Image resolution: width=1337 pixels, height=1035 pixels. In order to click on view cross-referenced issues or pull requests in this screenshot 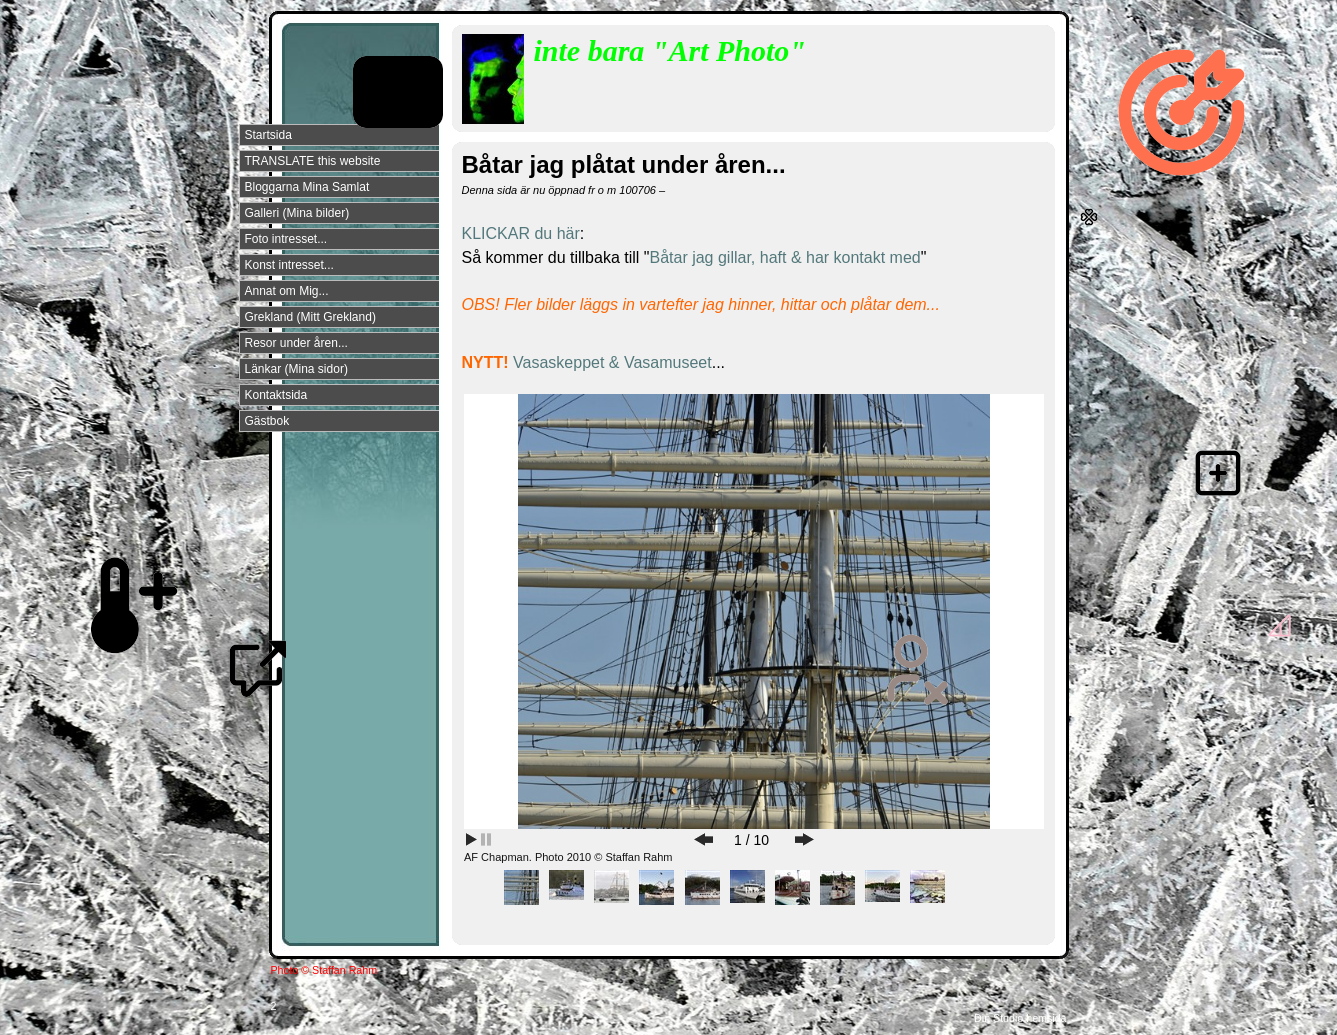, I will do `click(256, 667)`.